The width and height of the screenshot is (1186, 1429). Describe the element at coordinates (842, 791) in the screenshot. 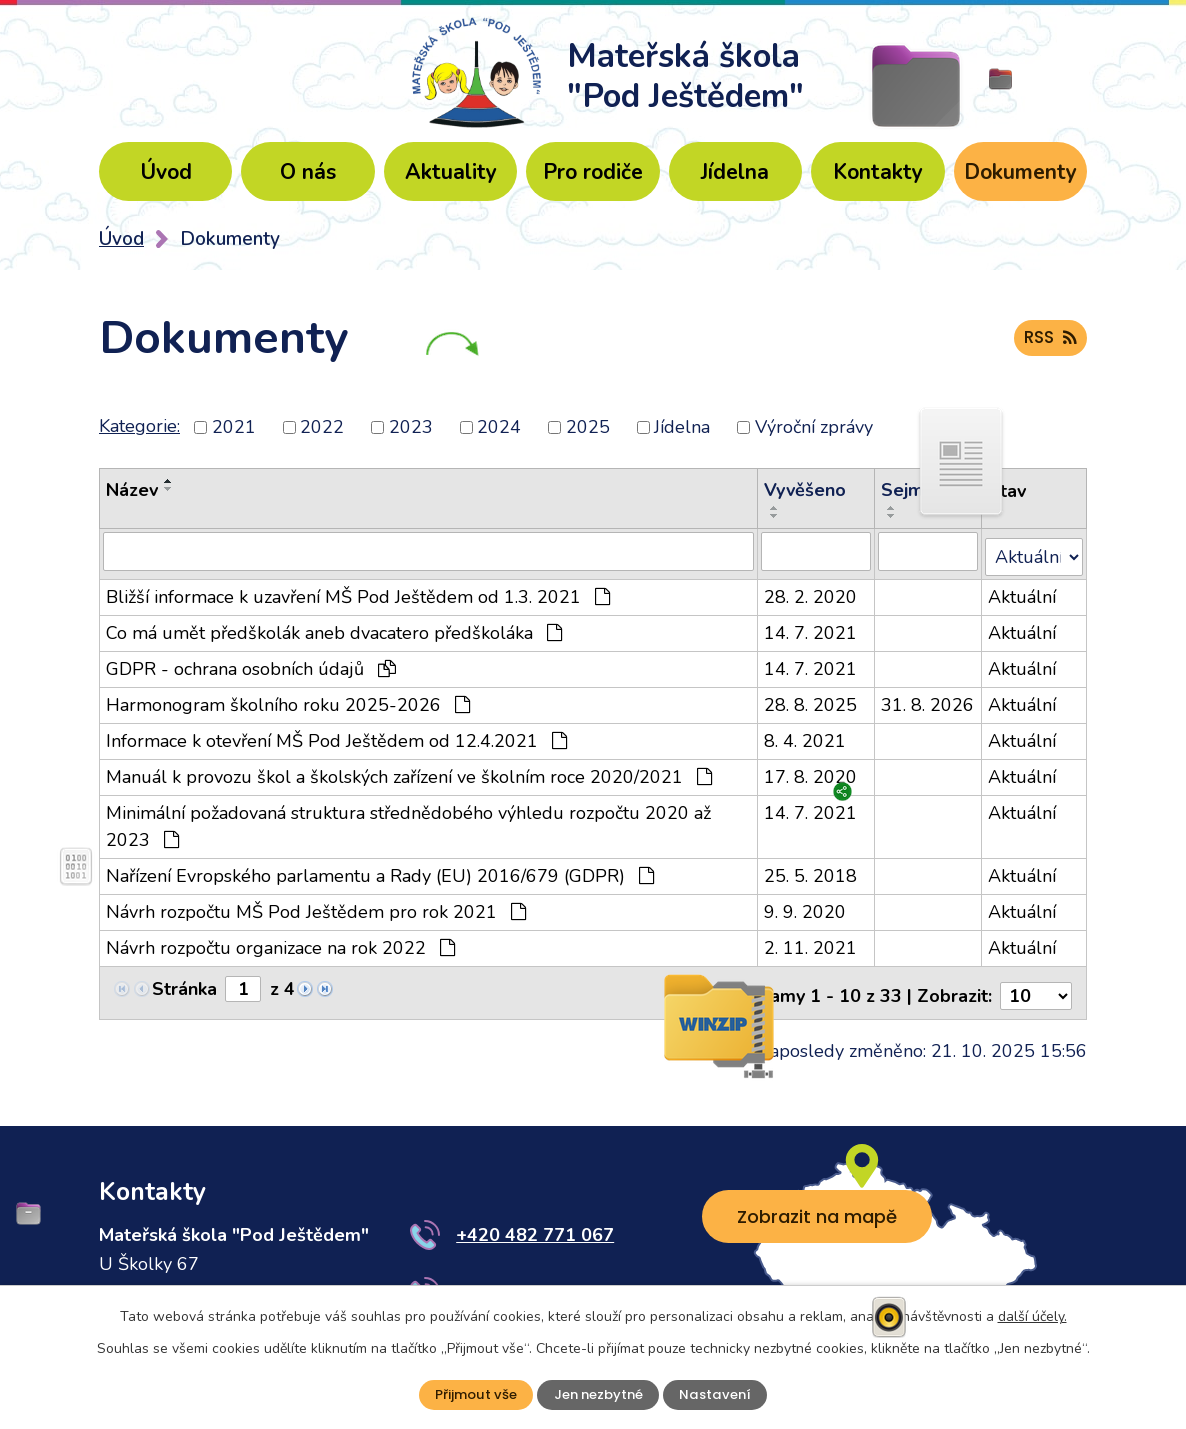

I see `access sharing and network preferences` at that location.